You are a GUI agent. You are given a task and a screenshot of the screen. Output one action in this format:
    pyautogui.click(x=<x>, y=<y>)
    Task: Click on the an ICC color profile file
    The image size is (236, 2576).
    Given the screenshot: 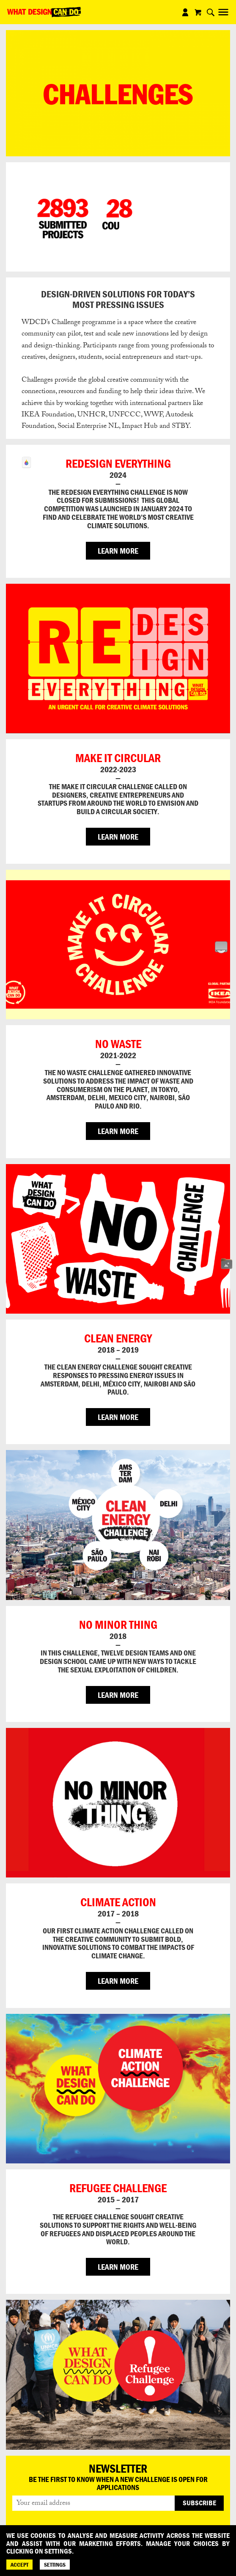 What is the action you would take?
    pyautogui.click(x=26, y=462)
    